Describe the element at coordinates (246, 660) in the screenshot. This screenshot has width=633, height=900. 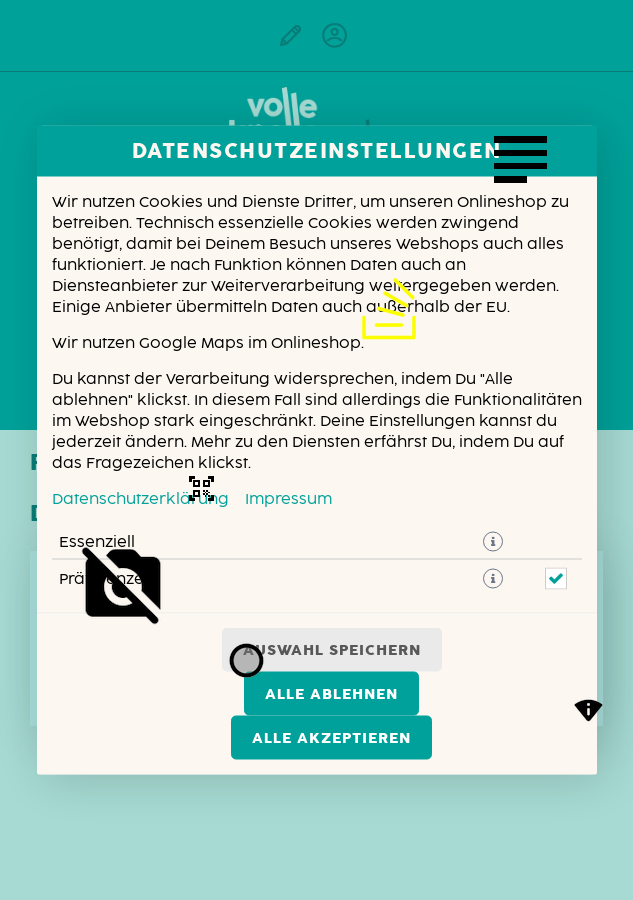
I see `indicates recording is available or ready` at that location.